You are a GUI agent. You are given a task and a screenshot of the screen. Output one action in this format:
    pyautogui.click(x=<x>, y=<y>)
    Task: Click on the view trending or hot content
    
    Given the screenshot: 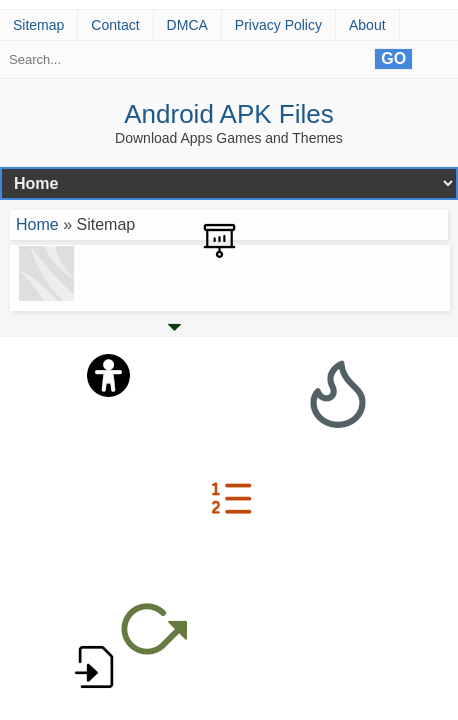 What is the action you would take?
    pyautogui.click(x=338, y=394)
    